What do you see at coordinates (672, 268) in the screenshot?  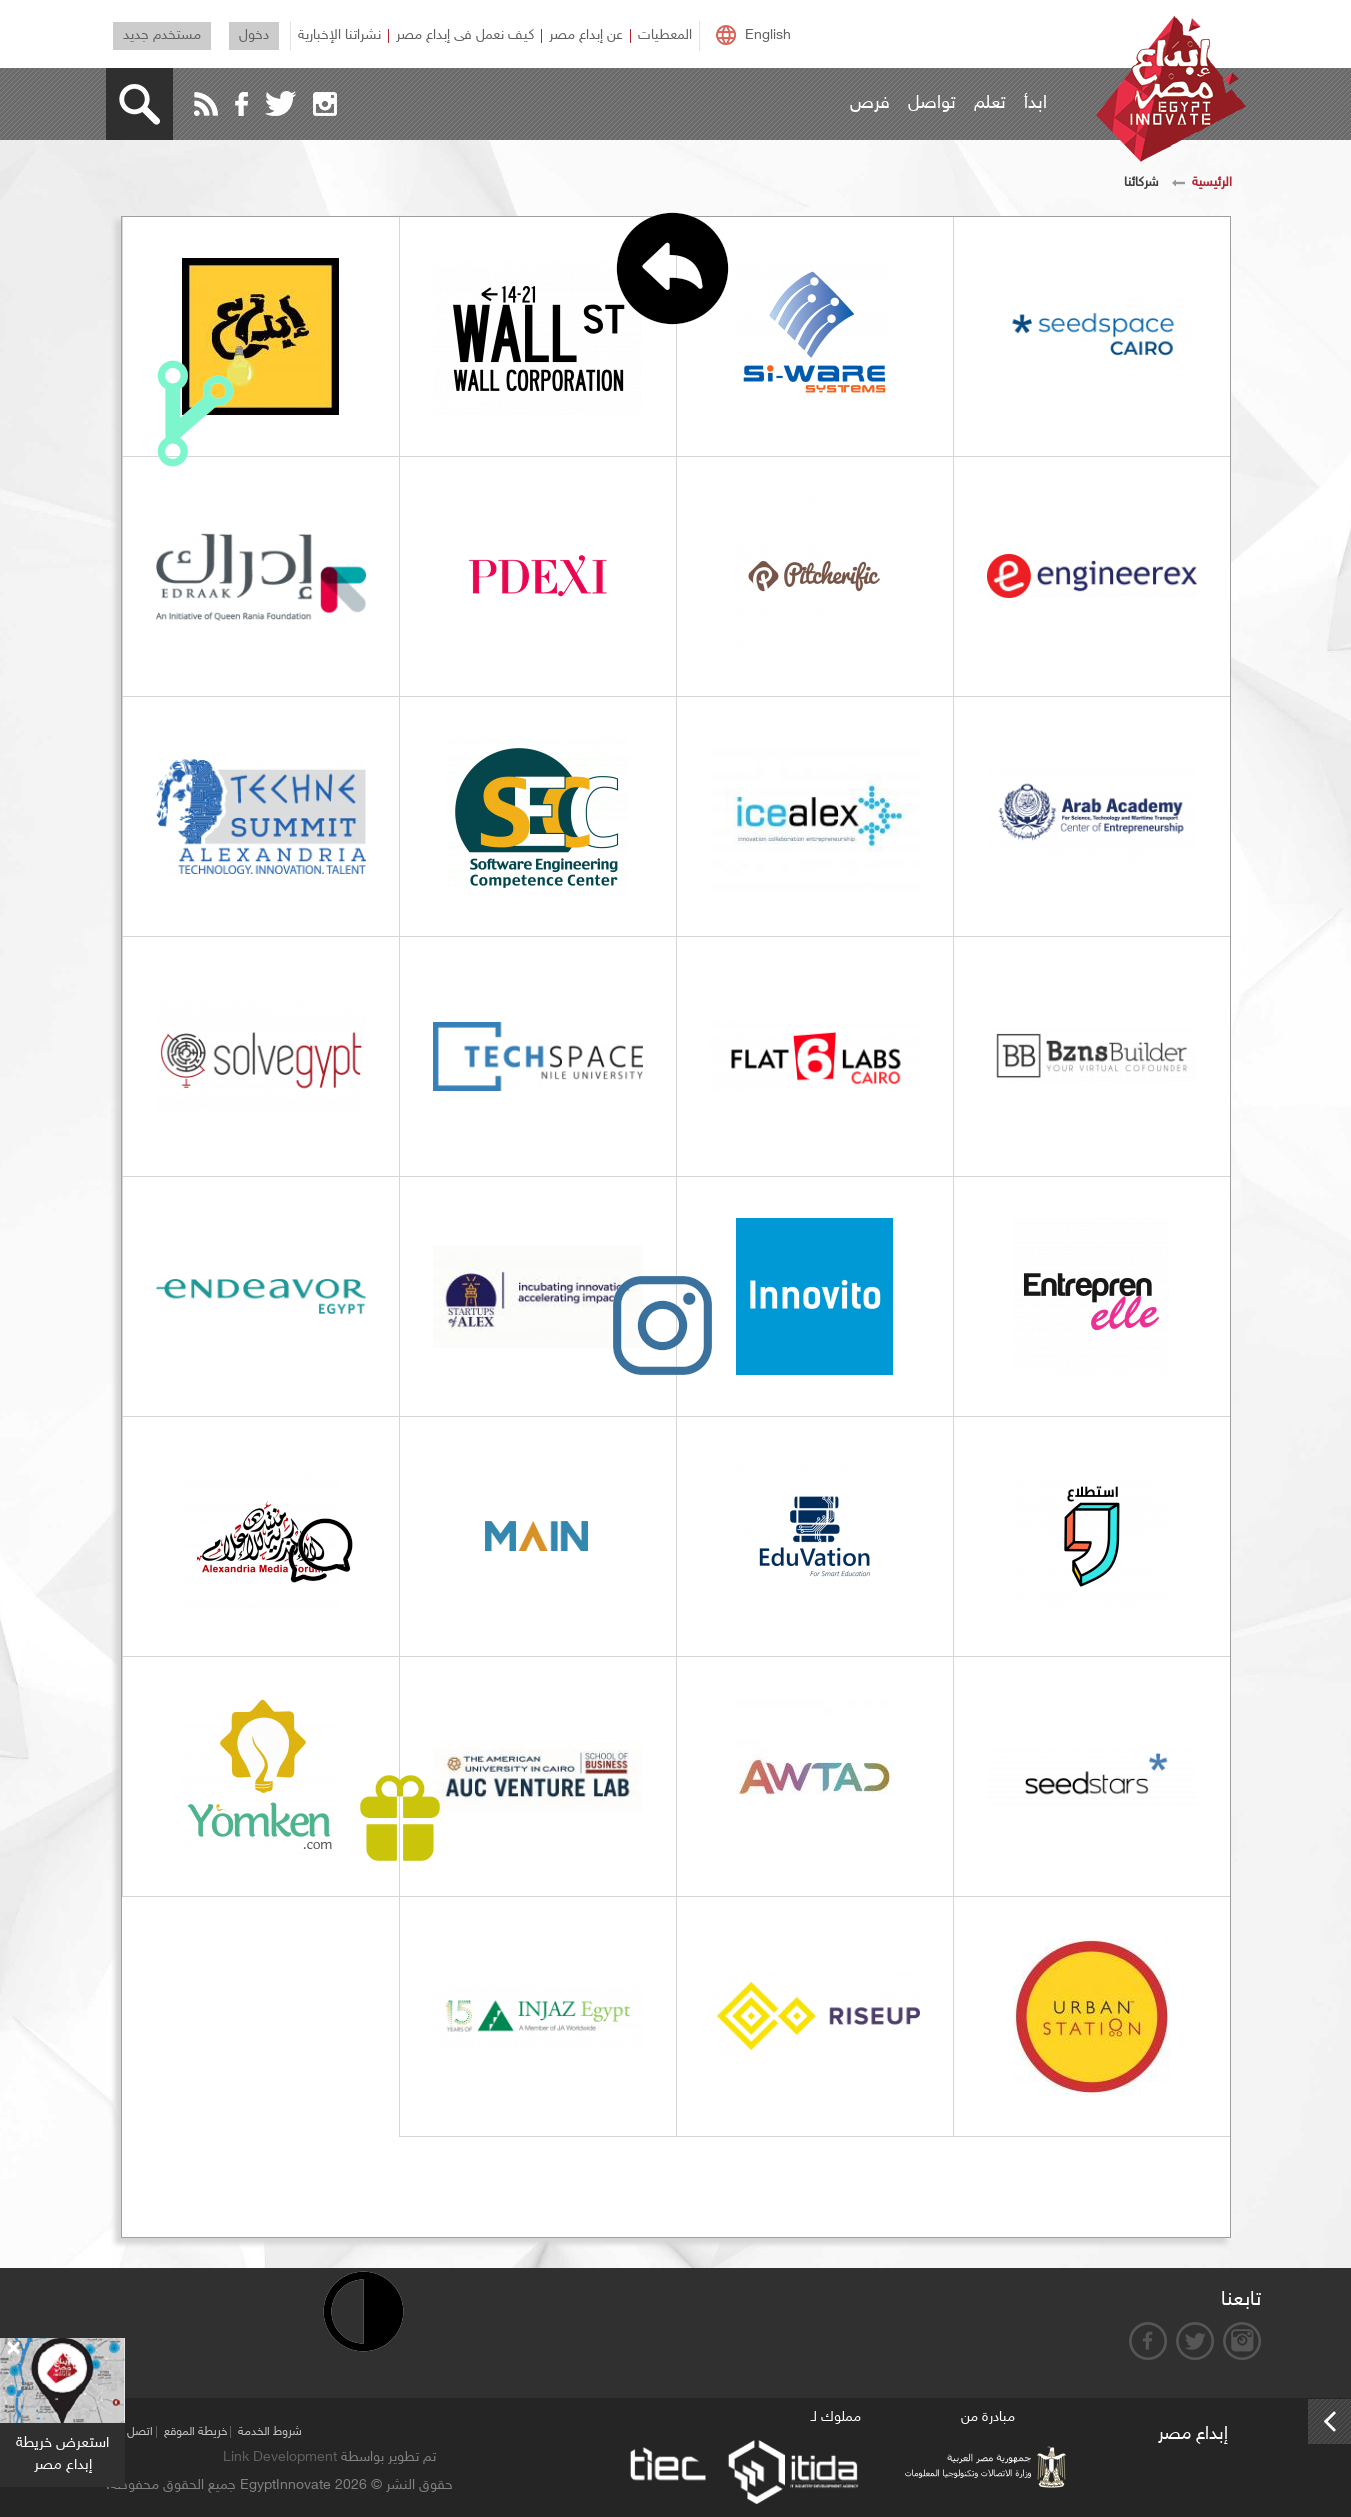 I see `undo the last action` at bounding box center [672, 268].